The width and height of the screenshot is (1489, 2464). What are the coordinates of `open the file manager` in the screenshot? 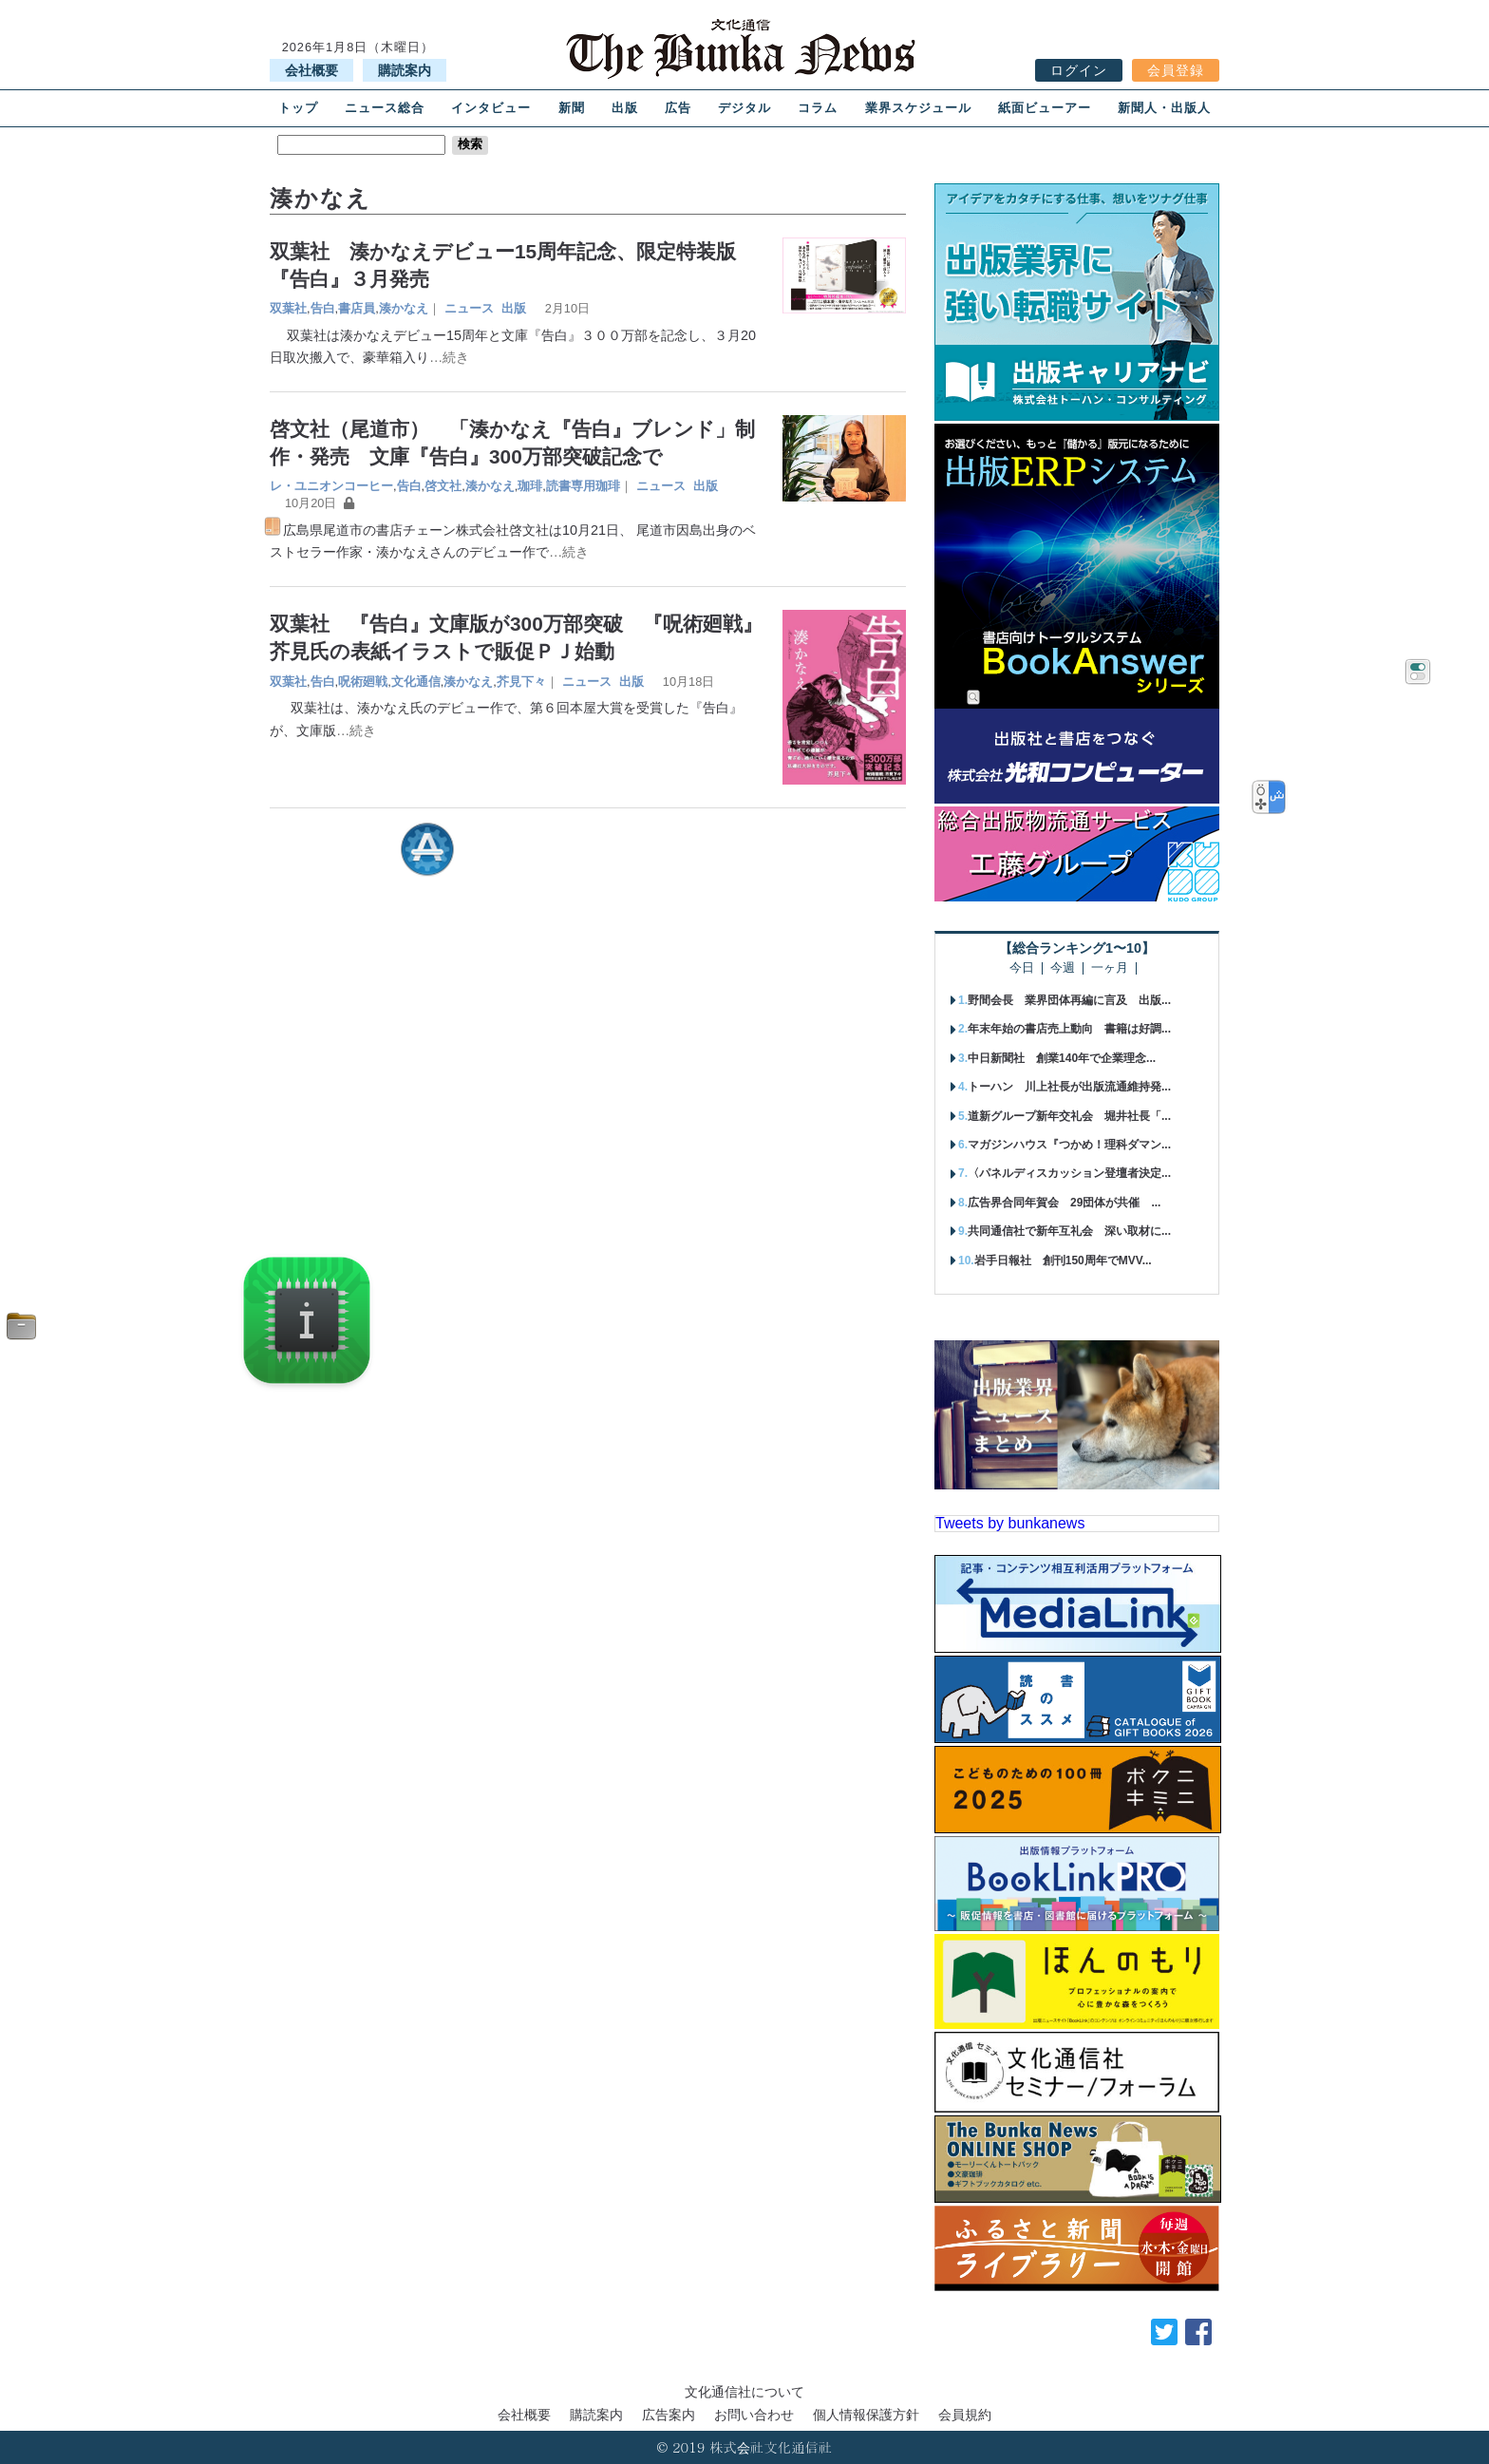 It's located at (21, 1325).